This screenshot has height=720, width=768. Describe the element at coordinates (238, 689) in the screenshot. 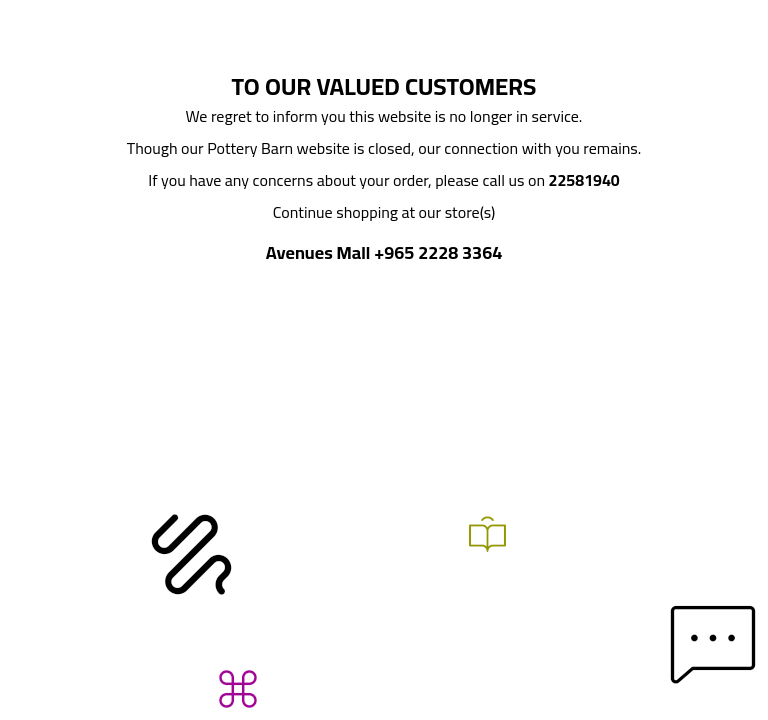

I see `keyboard shortcut or command key symbol` at that location.